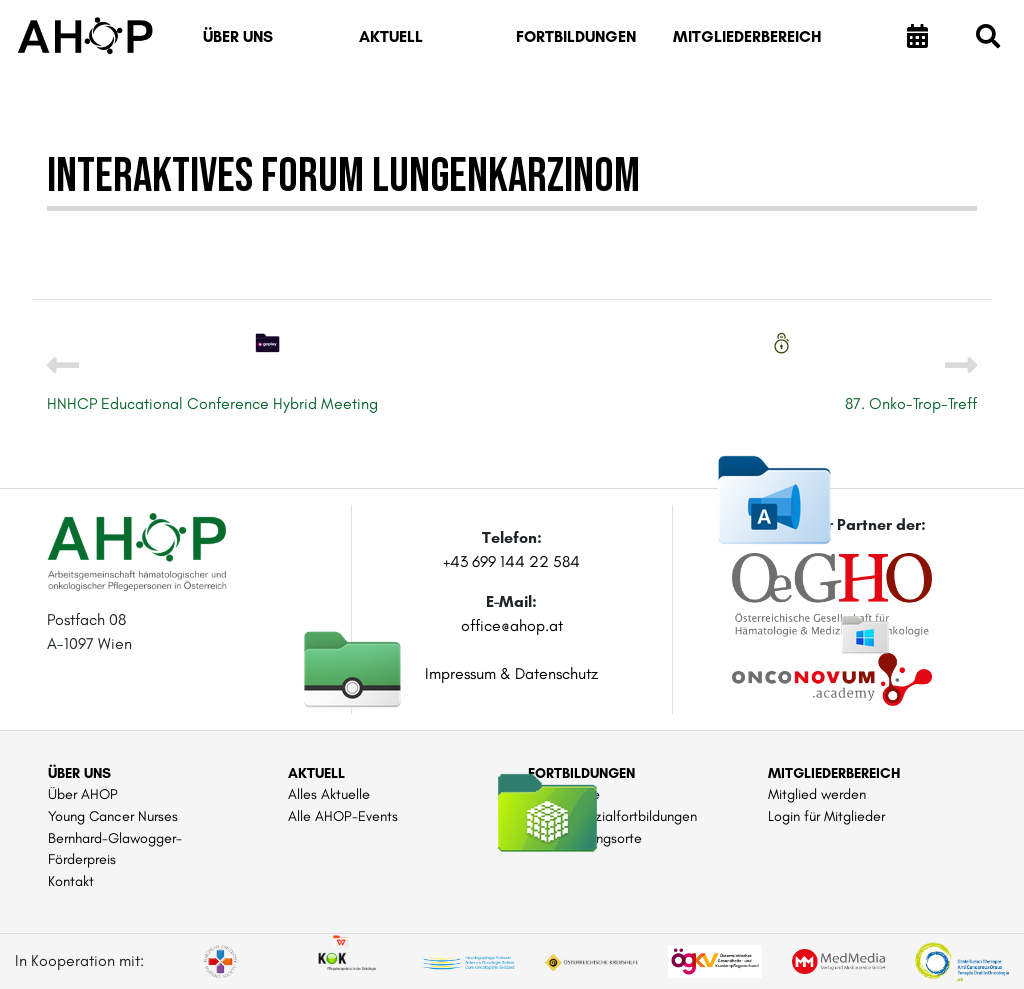 The width and height of the screenshot is (1024, 989). What do you see at coordinates (774, 503) in the screenshot?
I see `open microsoft advertising files folder` at bounding box center [774, 503].